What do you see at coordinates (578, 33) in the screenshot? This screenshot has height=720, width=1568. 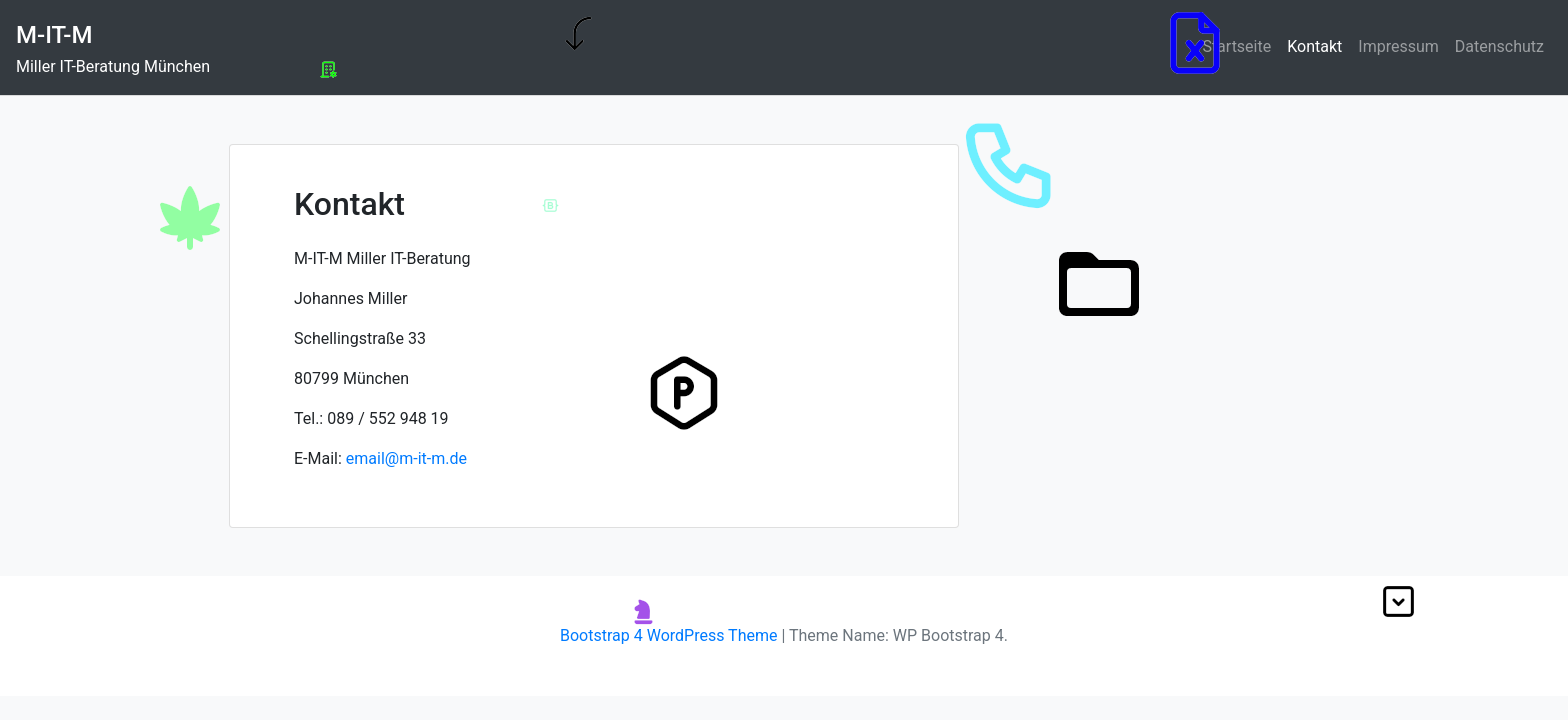 I see `go back and down in navigation` at bounding box center [578, 33].